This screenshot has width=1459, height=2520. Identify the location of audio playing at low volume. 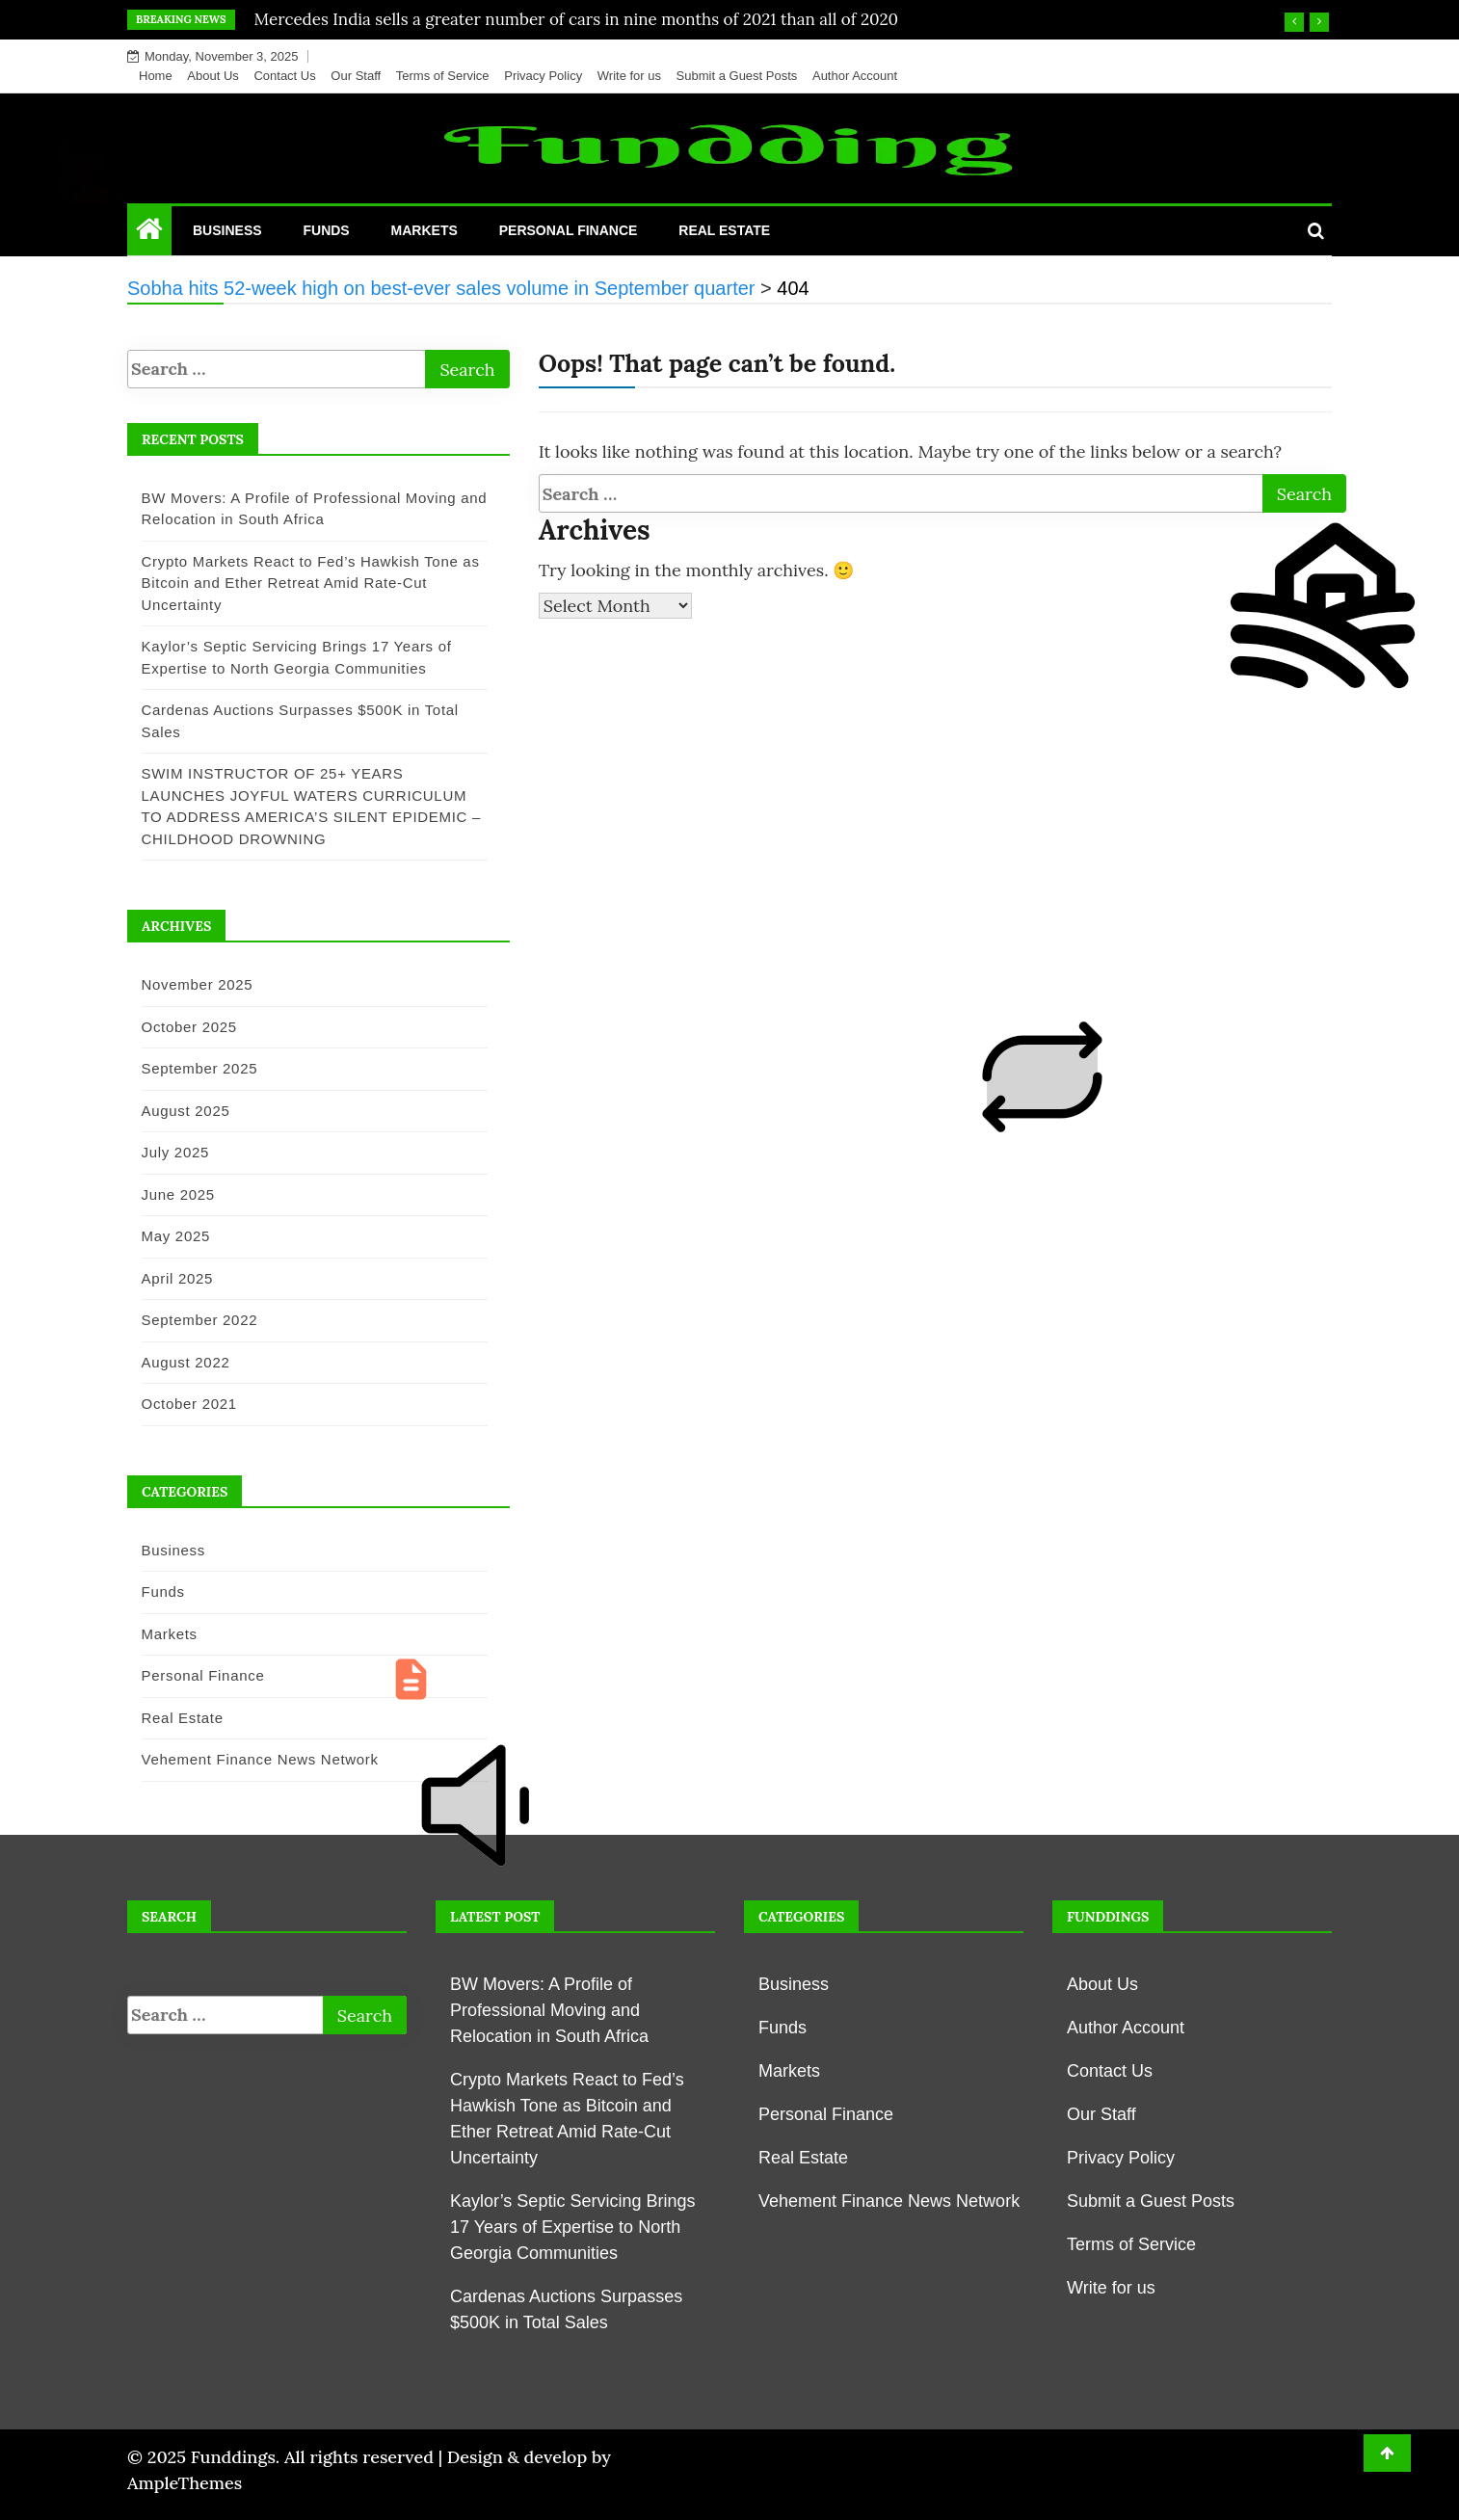
(482, 1805).